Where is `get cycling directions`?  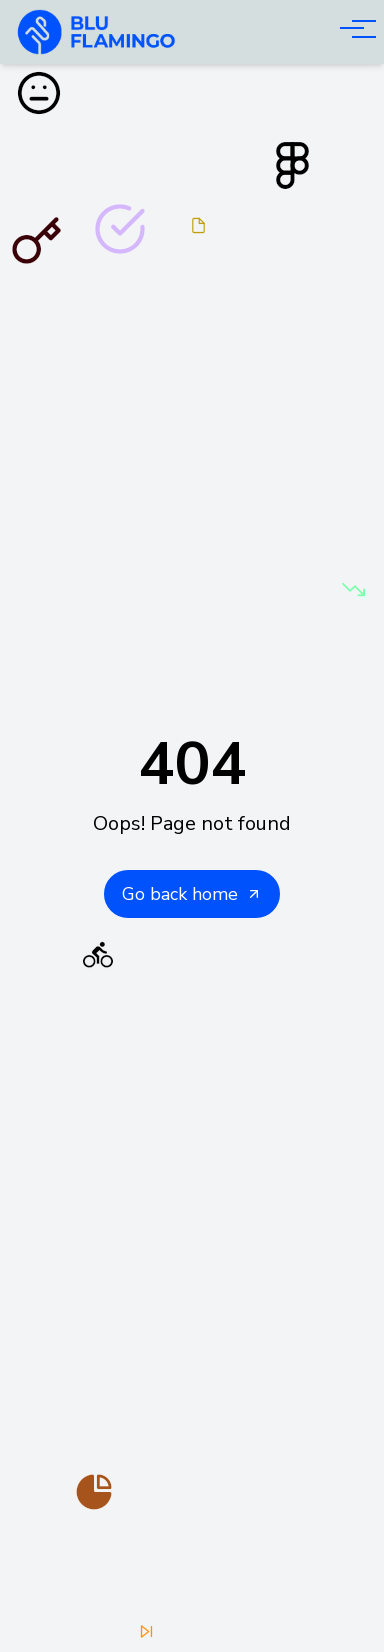
get cycling directions is located at coordinates (98, 955).